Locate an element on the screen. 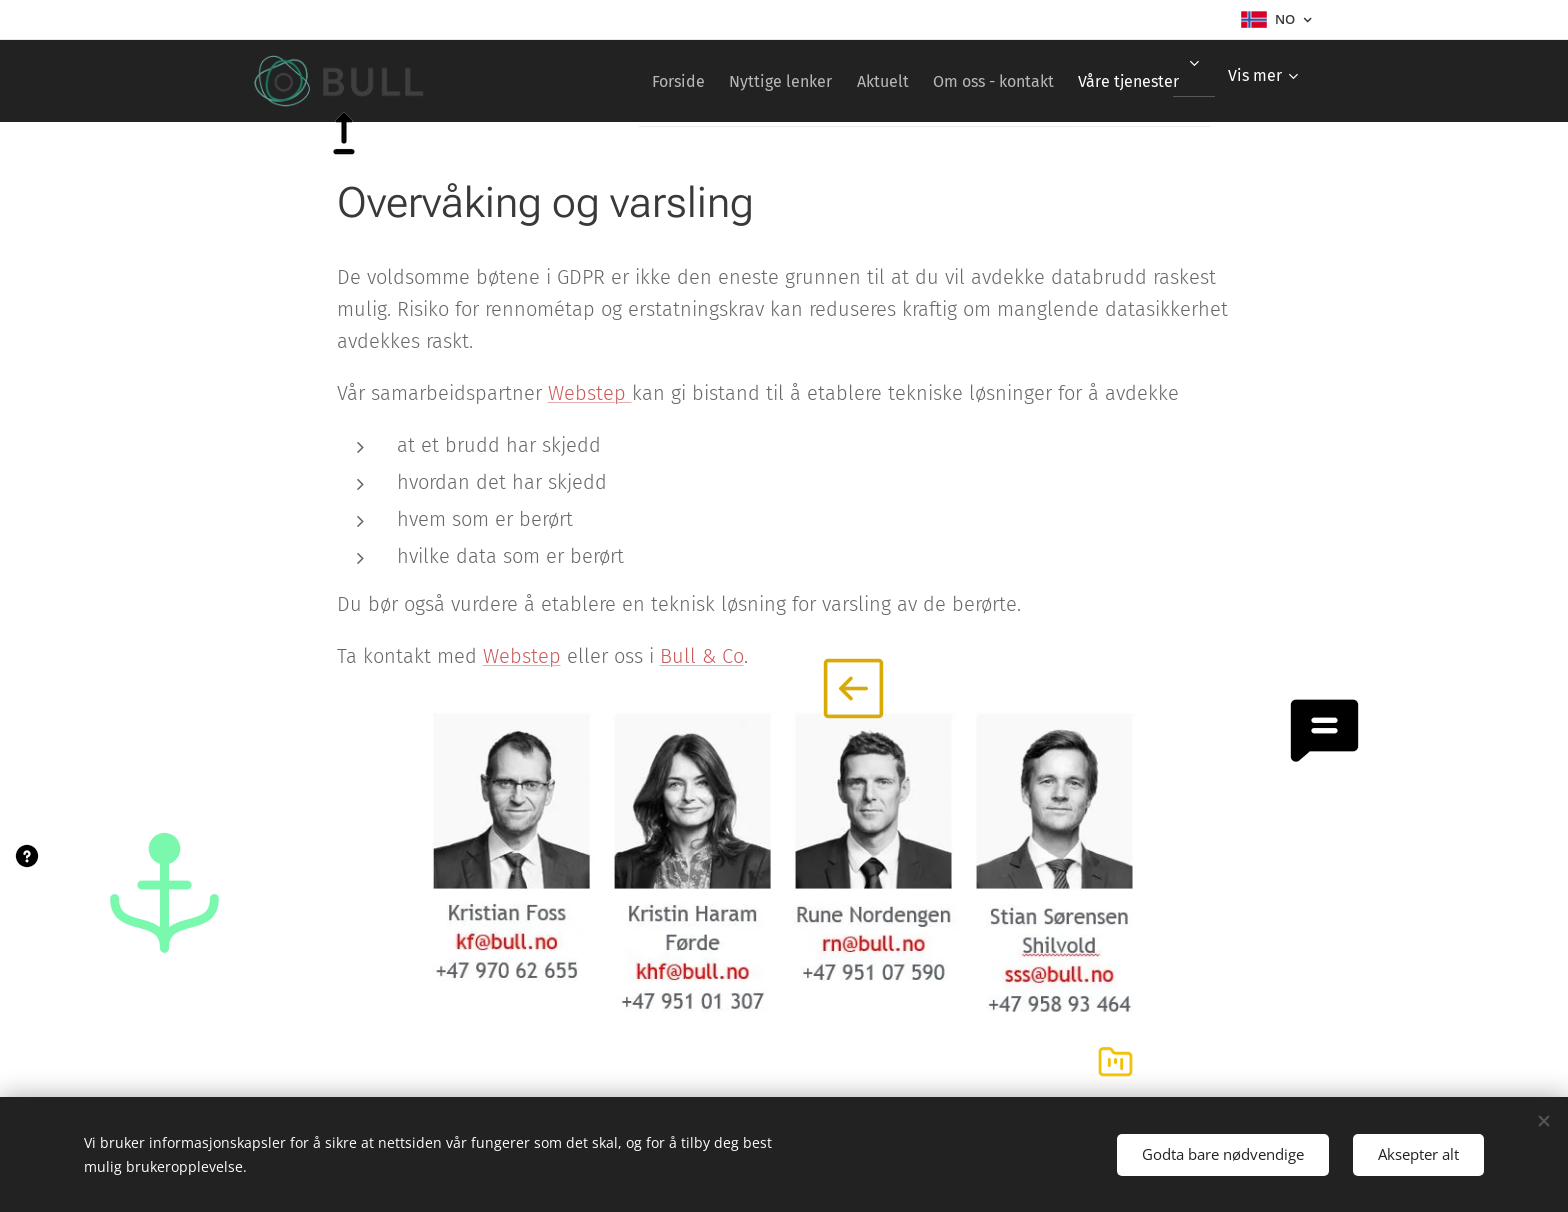  go back to the previous screen is located at coordinates (853, 688).